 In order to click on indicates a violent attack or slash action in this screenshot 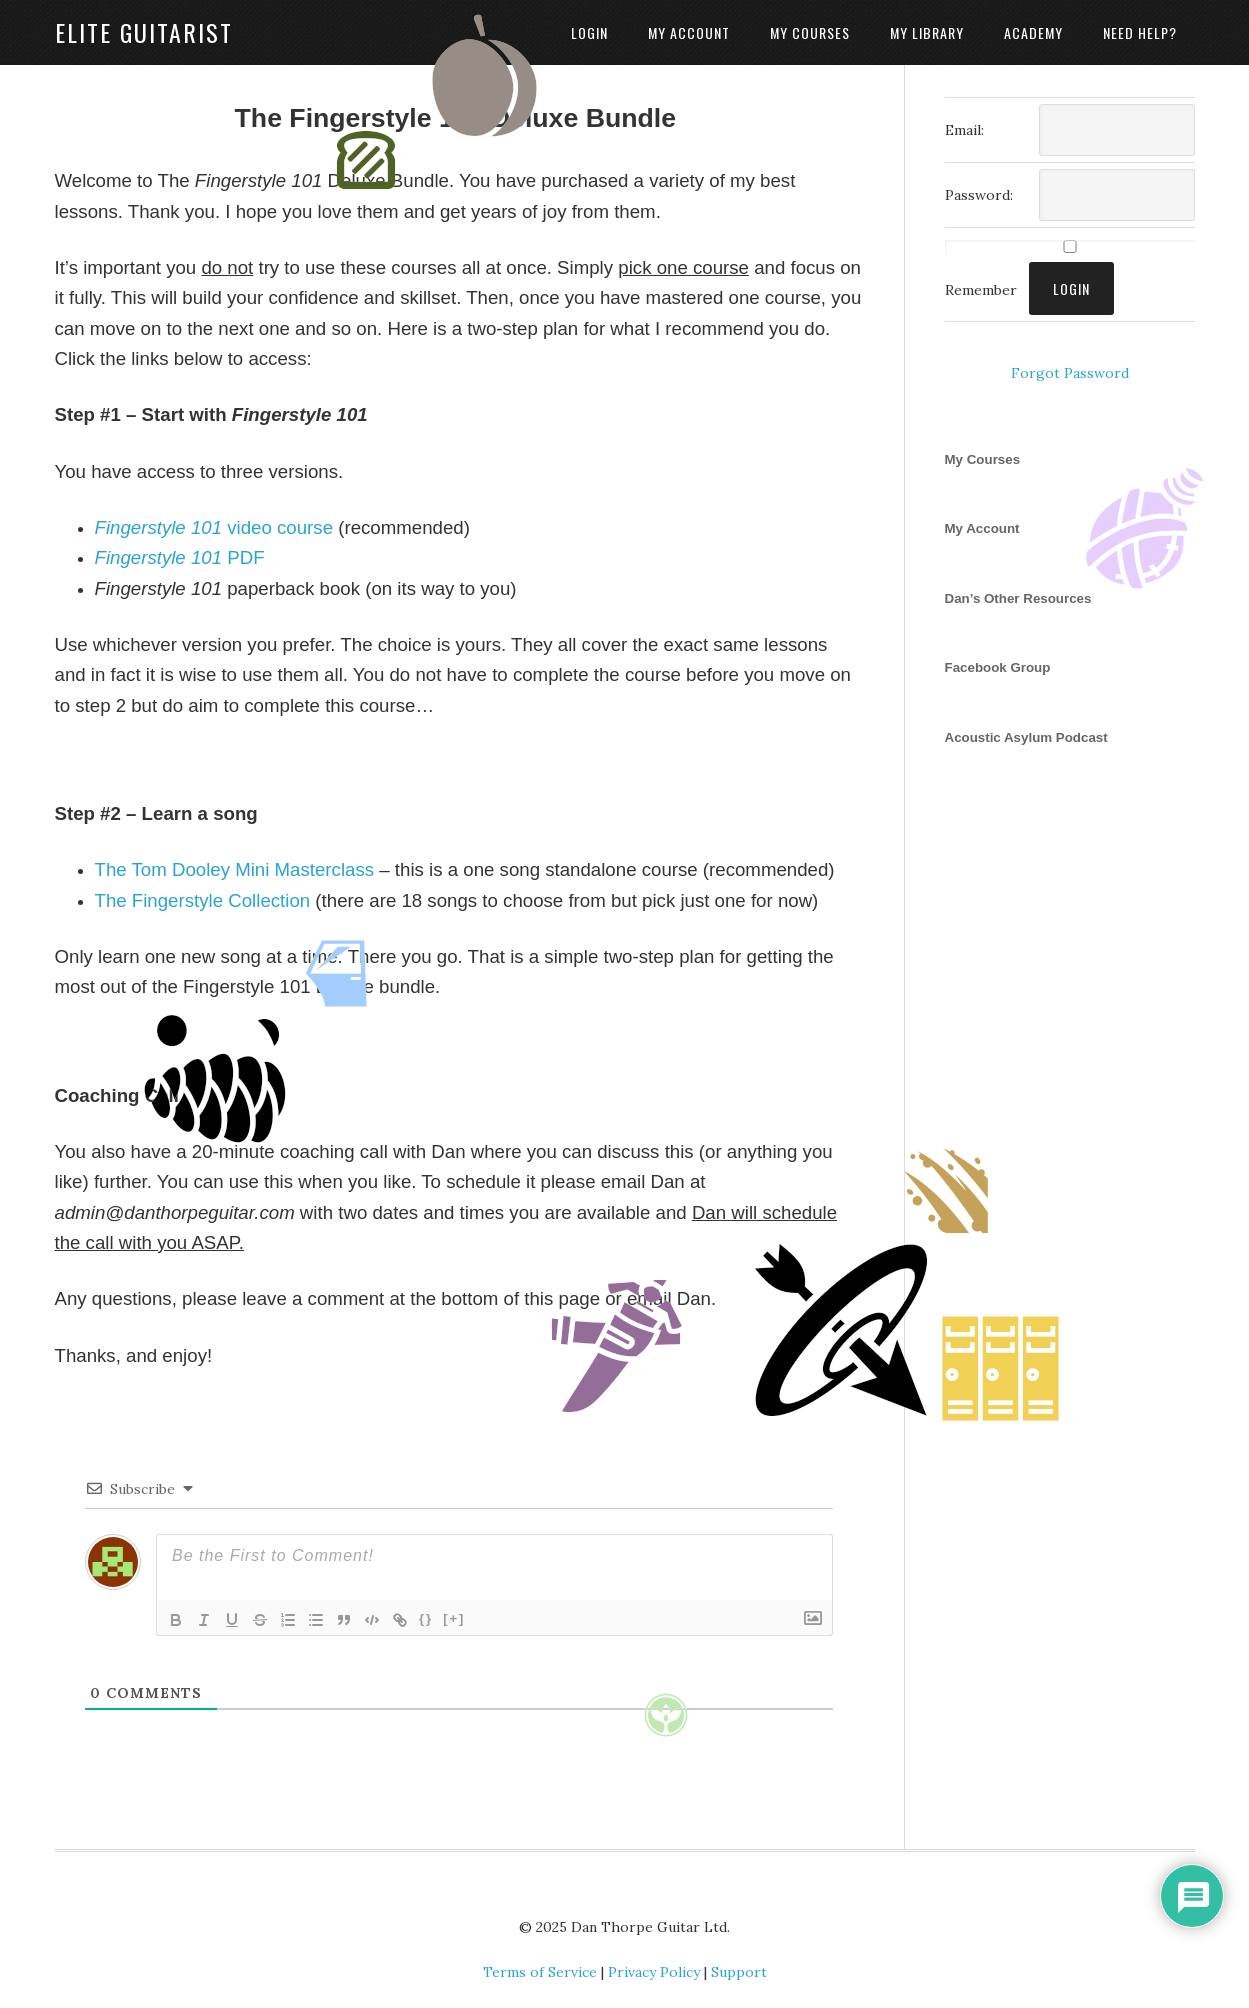, I will do `click(945, 1190)`.